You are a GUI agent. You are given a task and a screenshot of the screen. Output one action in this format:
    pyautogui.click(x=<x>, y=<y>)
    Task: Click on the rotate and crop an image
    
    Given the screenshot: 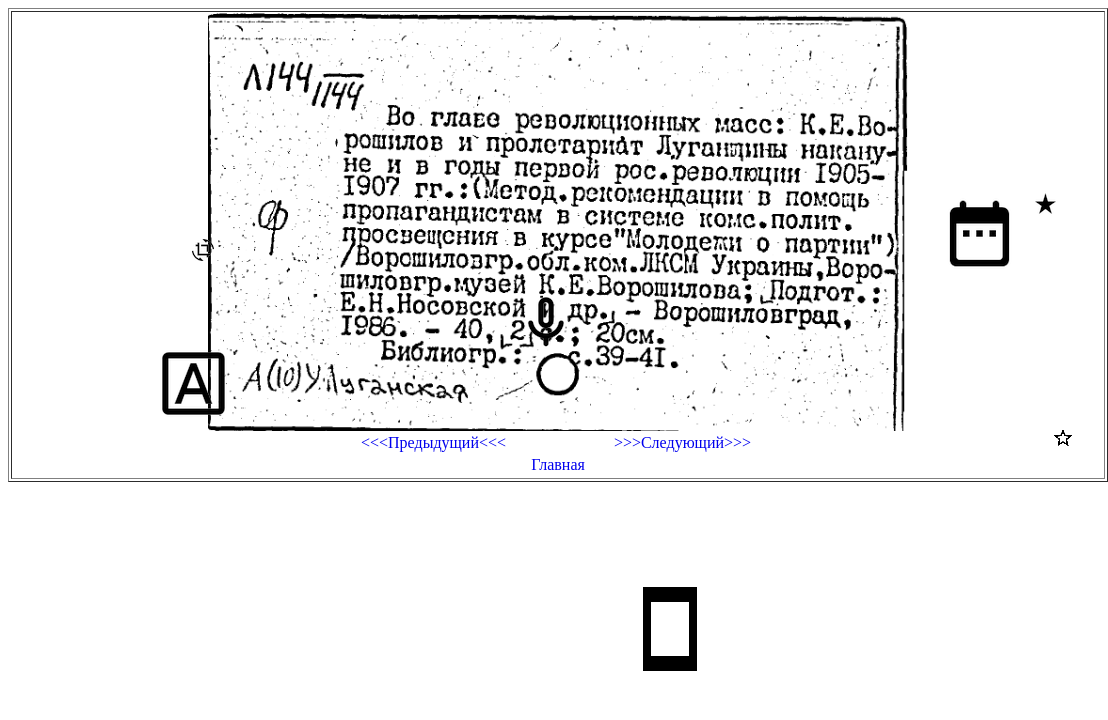 What is the action you would take?
    pyautogui.click(x=203, y=250)
    